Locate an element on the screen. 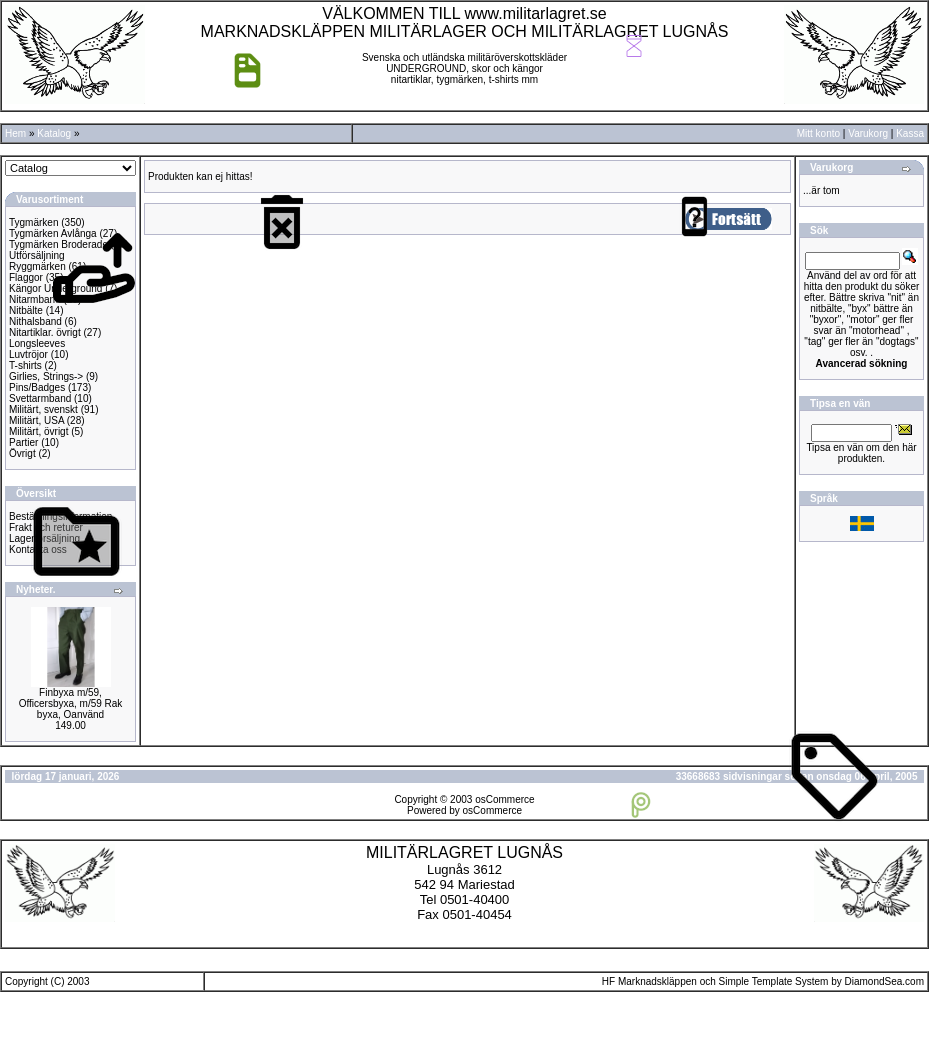  view invoice or billing document is located at coordinates (247, 70).